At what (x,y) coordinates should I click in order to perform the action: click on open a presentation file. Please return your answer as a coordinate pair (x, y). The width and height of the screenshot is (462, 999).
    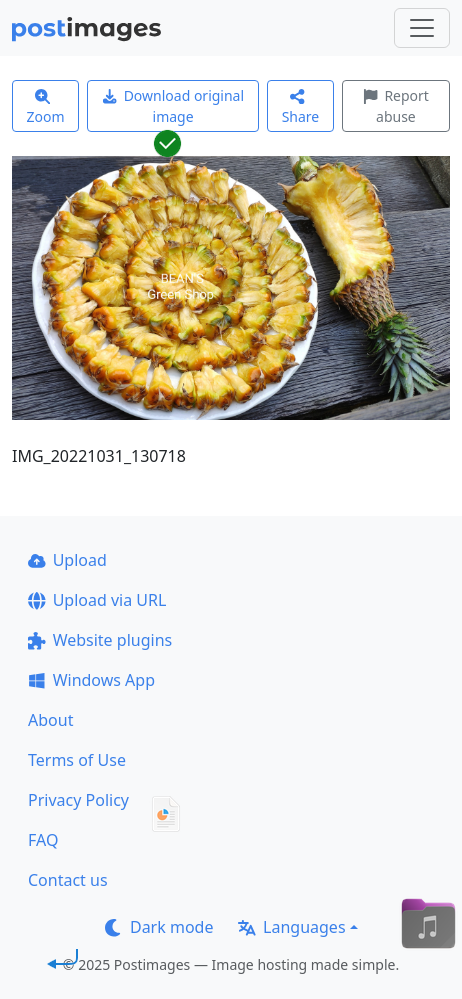
    Looking at the image, I should click on (166, 814).